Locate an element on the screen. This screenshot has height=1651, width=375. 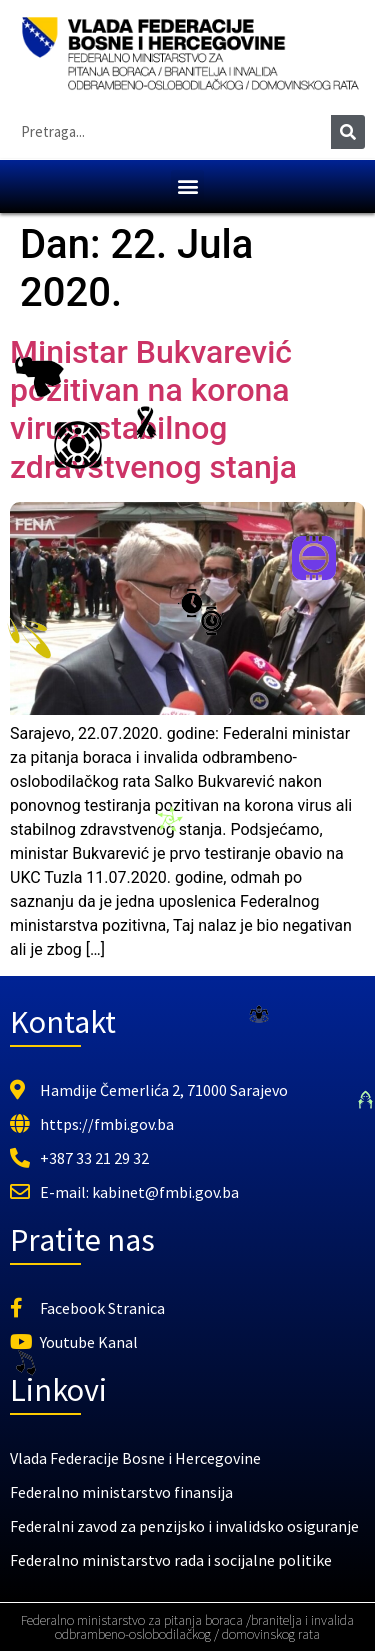
browse romantic or love-themed music is located at coordinates (26, 1363).